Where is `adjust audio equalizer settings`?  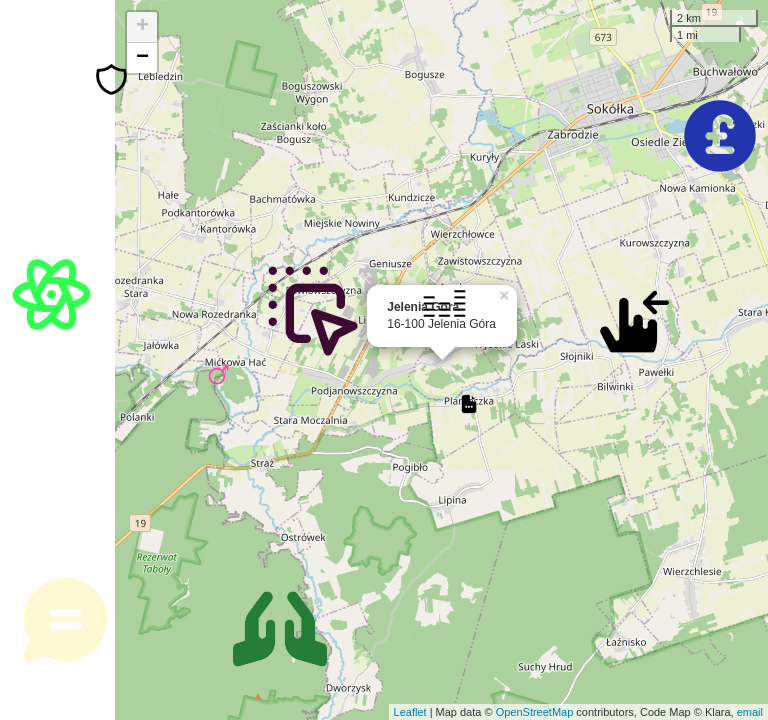 adjust audio equalizer settings is located at coordinates (444, 303).